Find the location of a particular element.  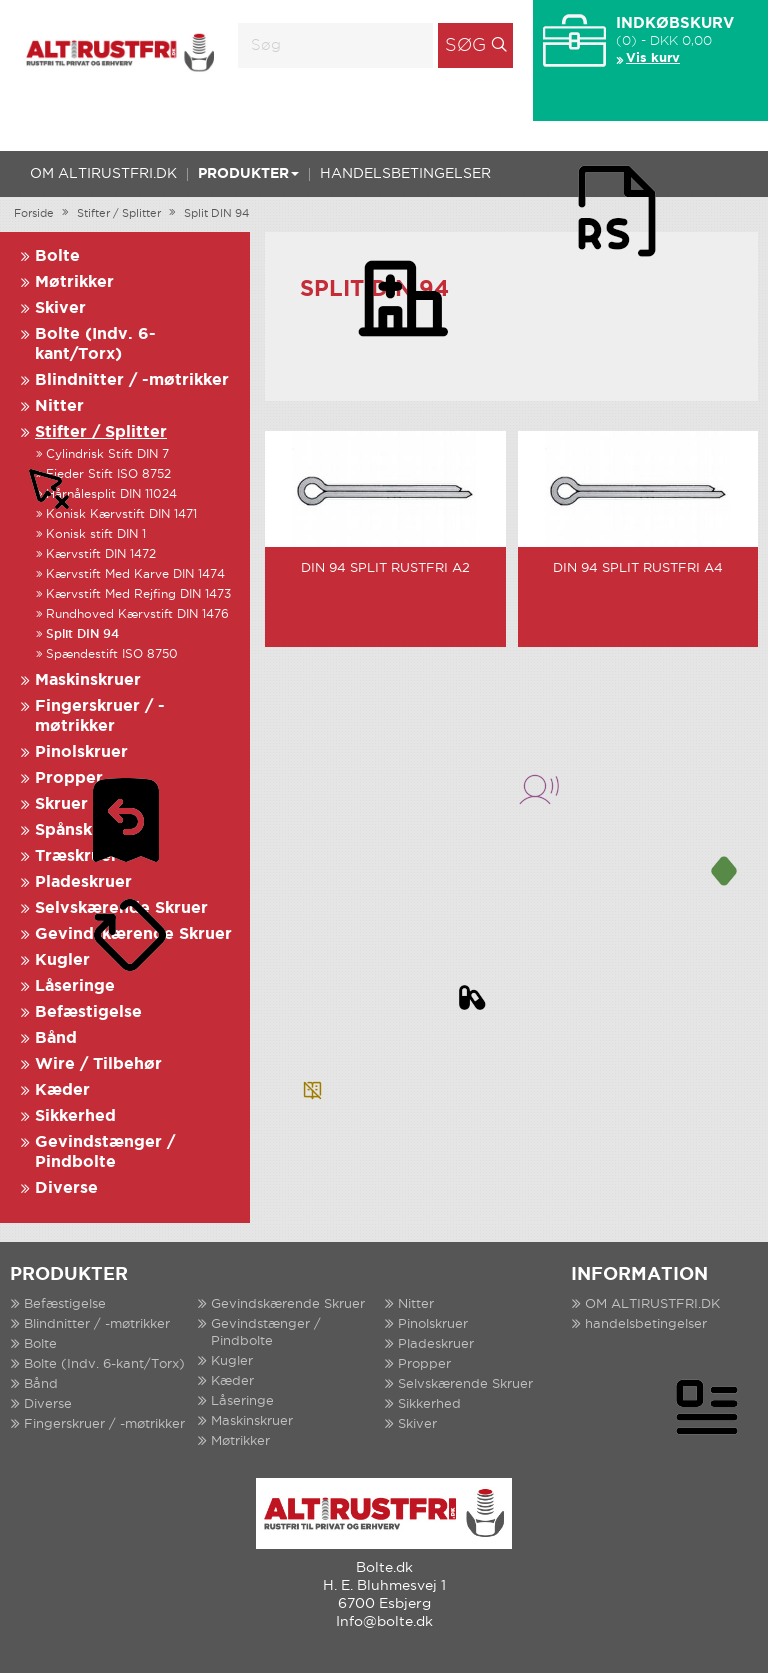

find nearby hospitals or medical facilities is located at coordinates (399, 298).